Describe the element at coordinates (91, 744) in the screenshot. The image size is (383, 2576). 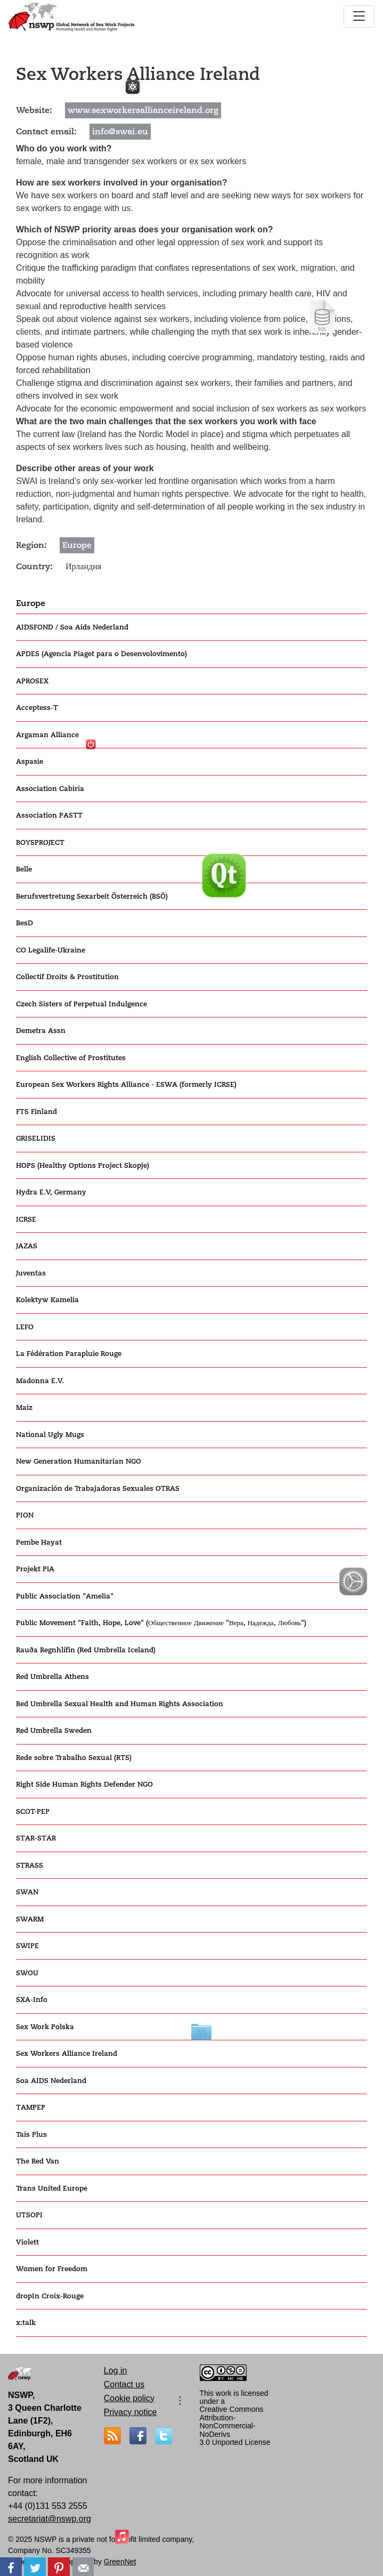
I see `shut down or power off the device` at that location.